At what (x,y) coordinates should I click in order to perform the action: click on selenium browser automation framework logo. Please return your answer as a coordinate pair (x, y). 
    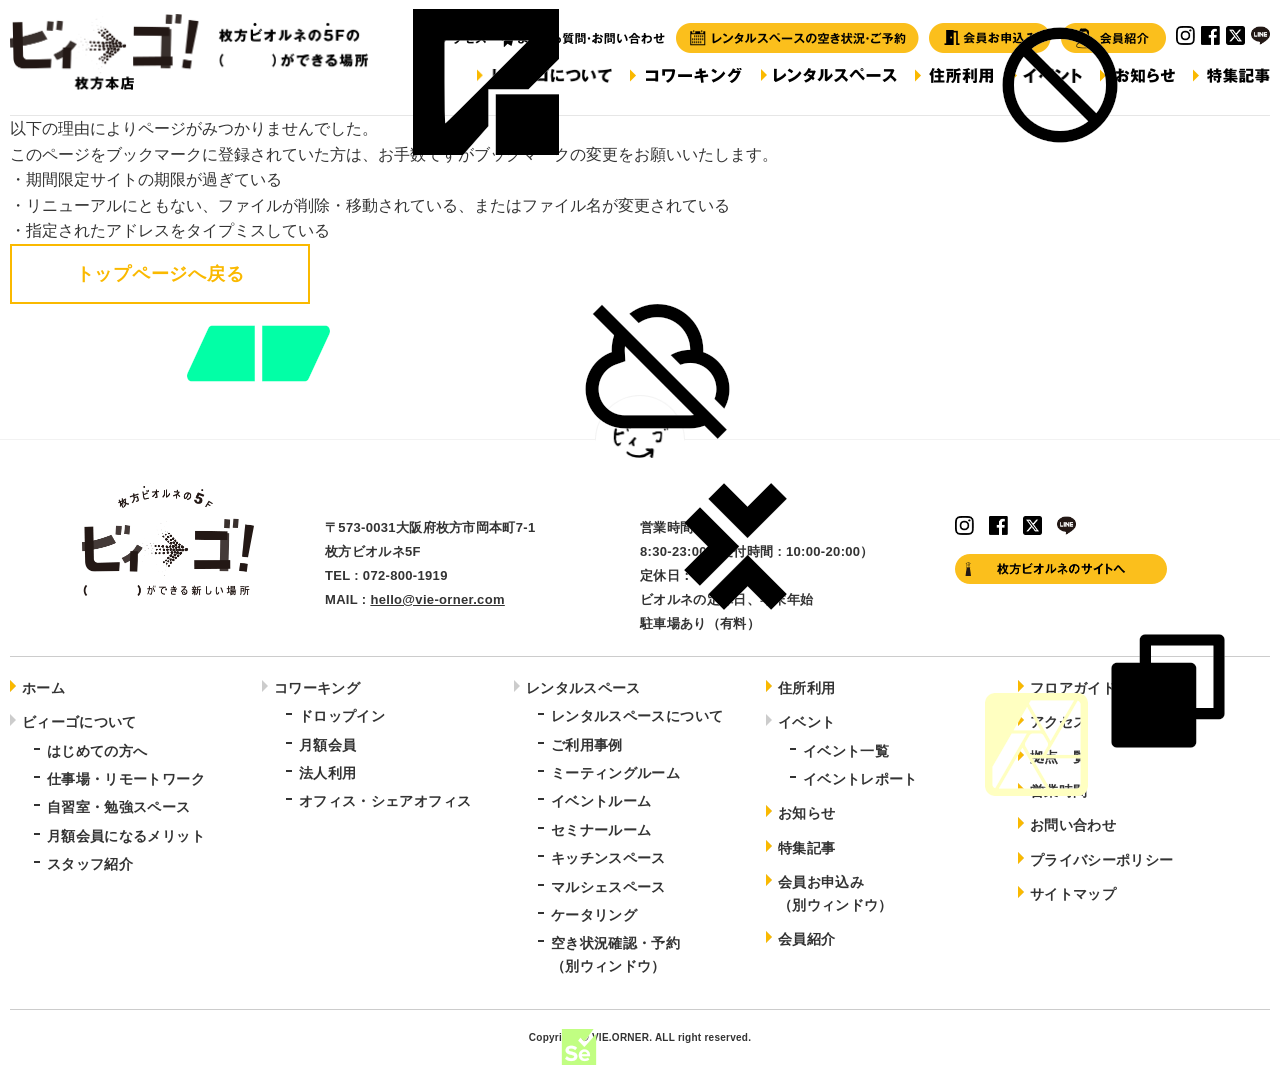
    Looking at the image, I should click on (579, 1047).